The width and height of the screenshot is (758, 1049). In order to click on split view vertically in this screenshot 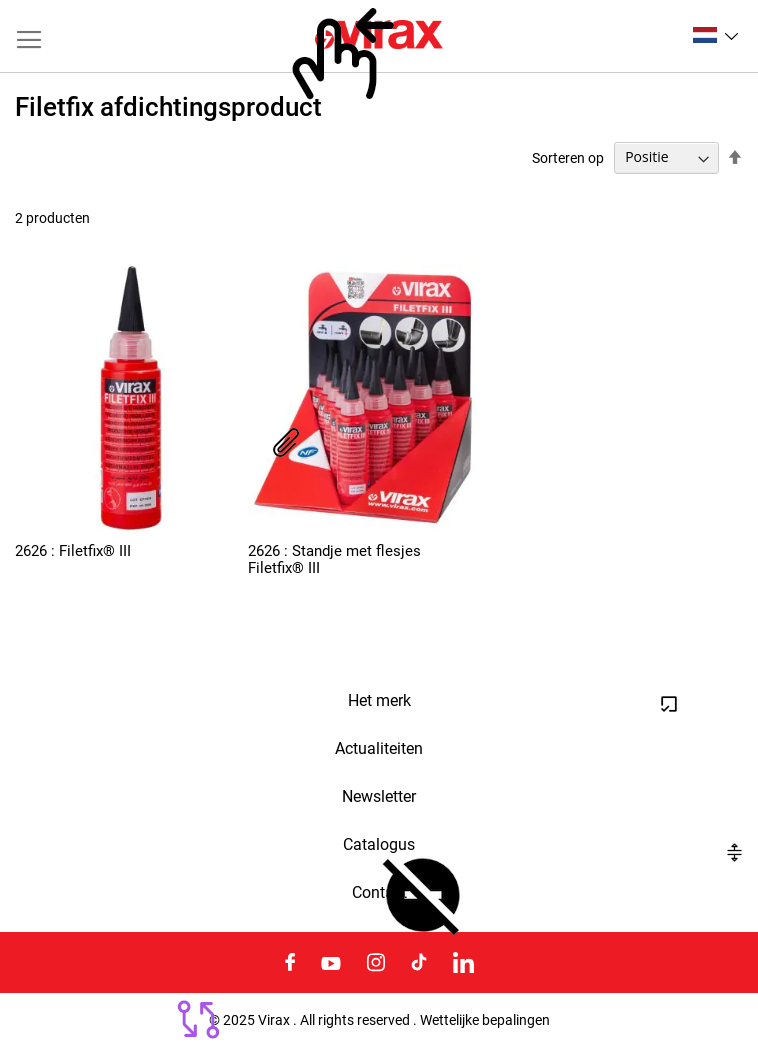, I will do `click(734, 852)`.